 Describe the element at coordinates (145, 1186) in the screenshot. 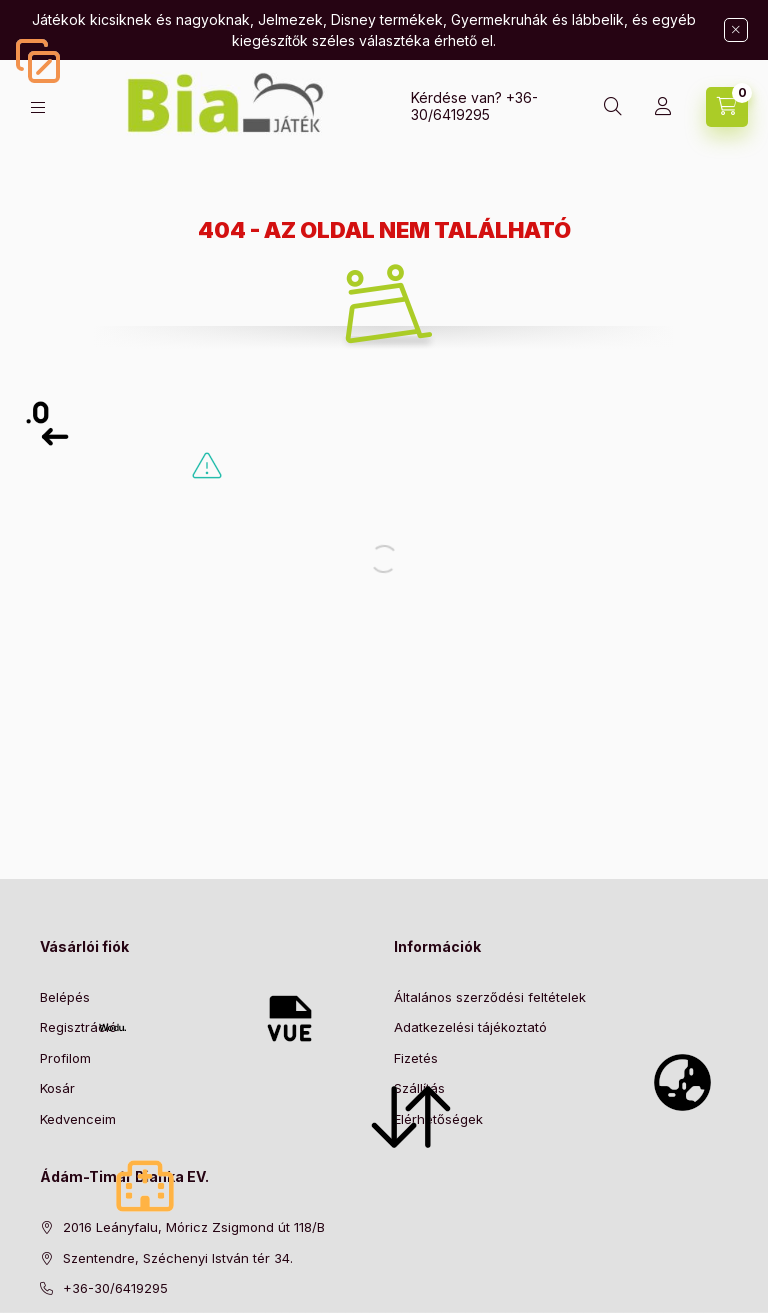

I see `view nearby hospitals or medical facilities` at that location.